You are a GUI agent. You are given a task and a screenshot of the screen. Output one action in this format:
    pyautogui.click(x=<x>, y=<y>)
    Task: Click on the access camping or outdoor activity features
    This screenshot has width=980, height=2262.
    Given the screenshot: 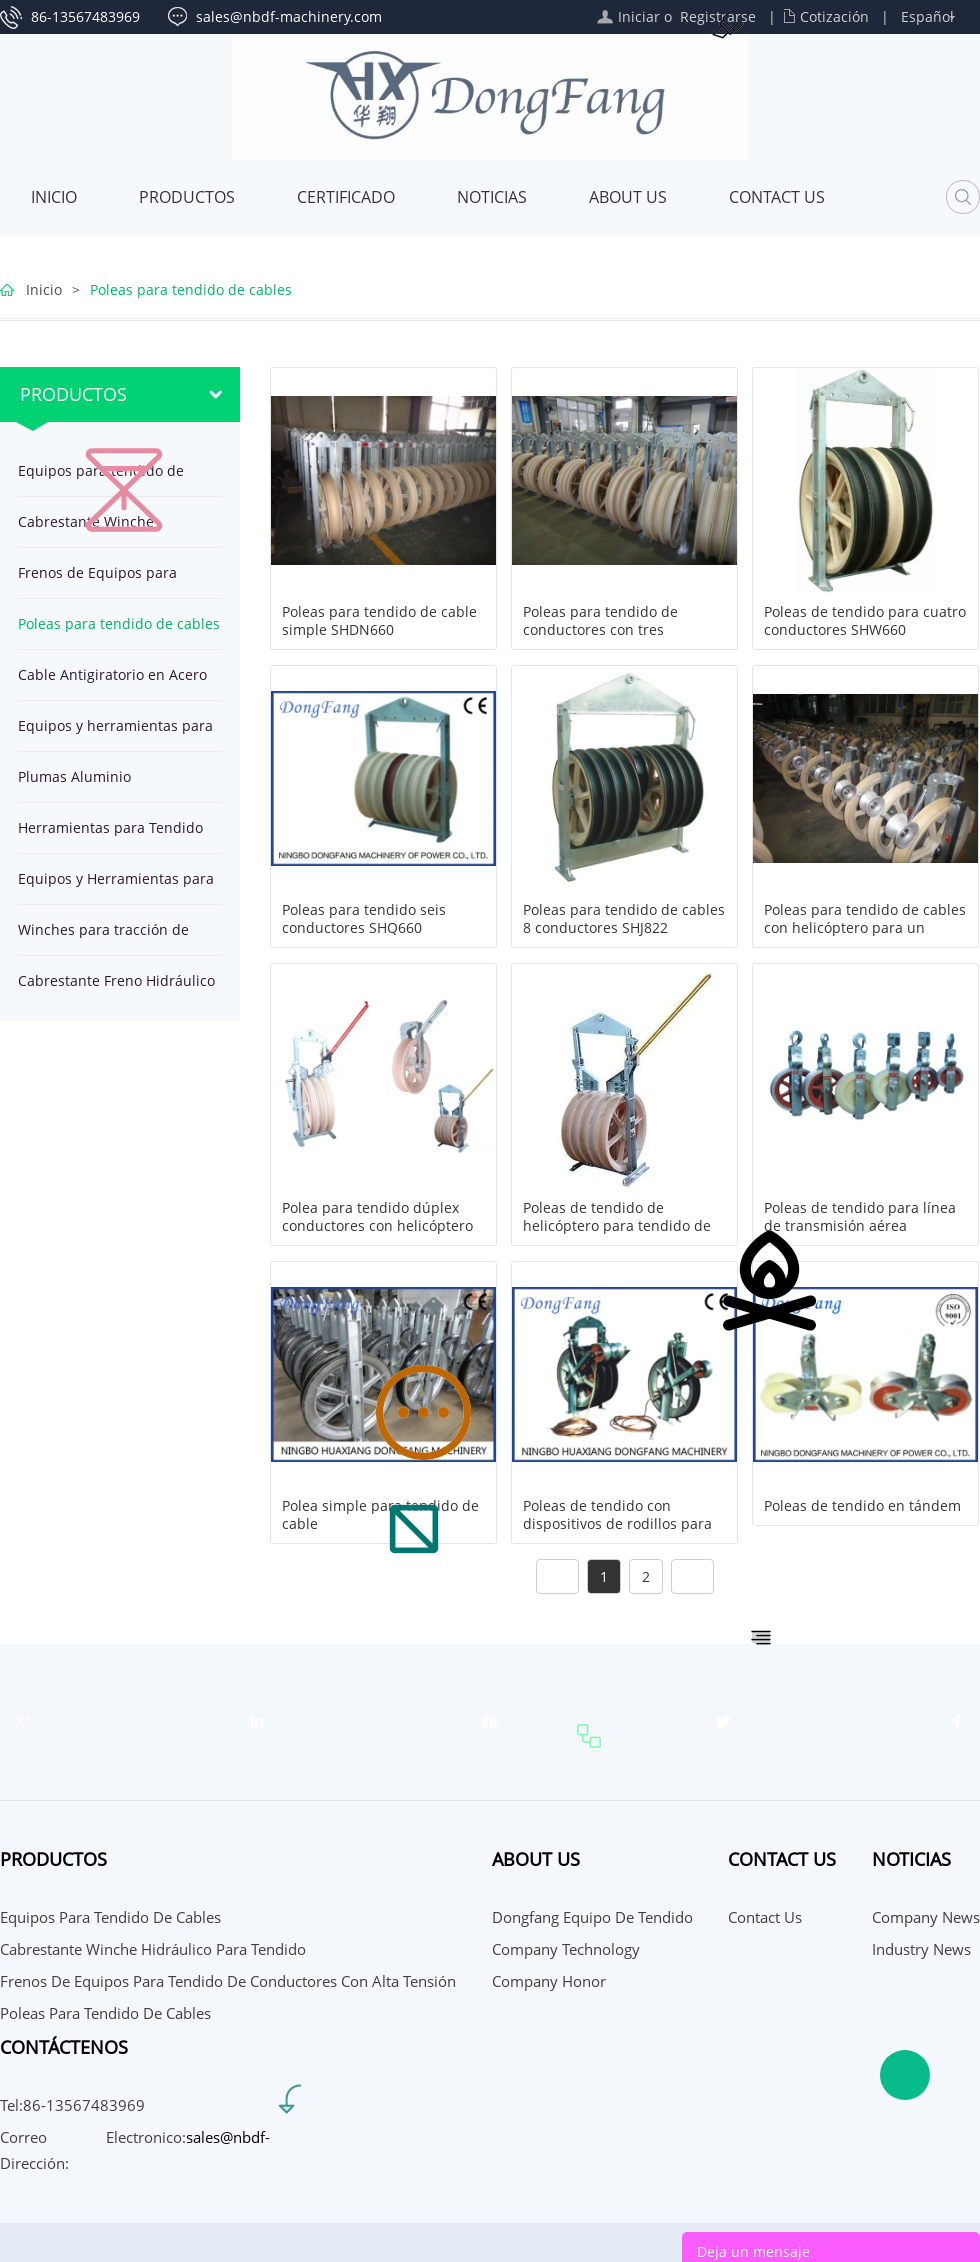 What is the action you would take?
    pyautogui.click(x=769, y=1280)
    